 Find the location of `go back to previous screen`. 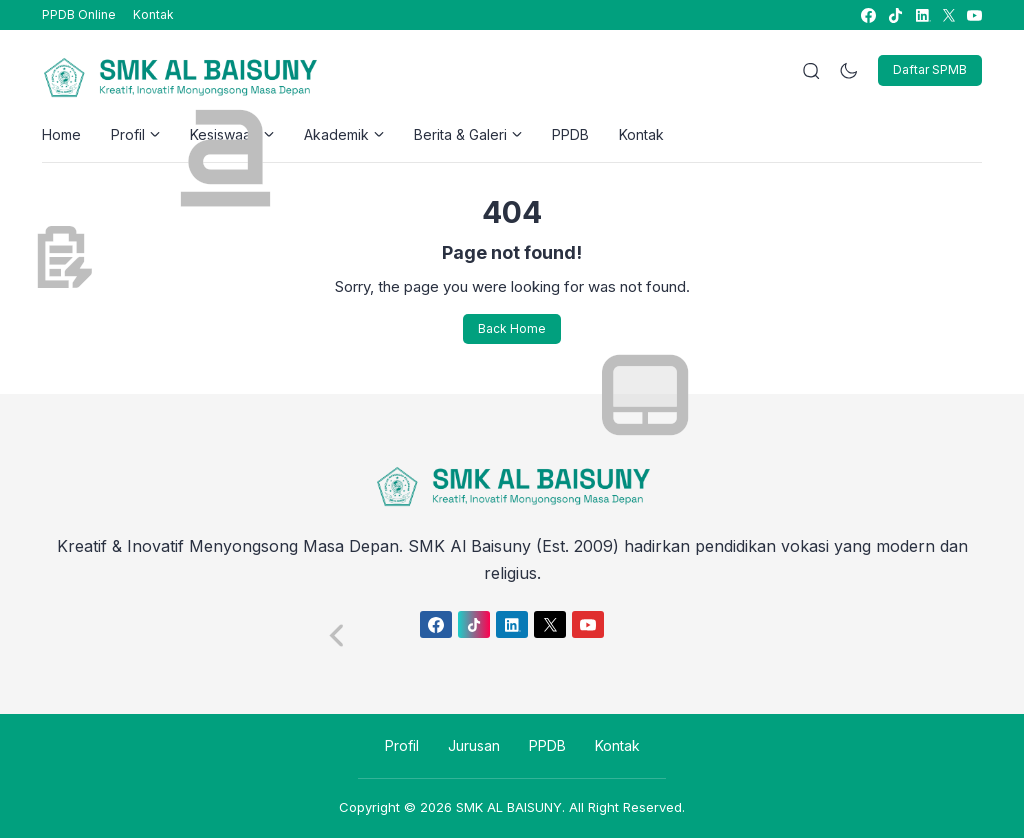

go back to previous screen is located at coordinates (335, 635).